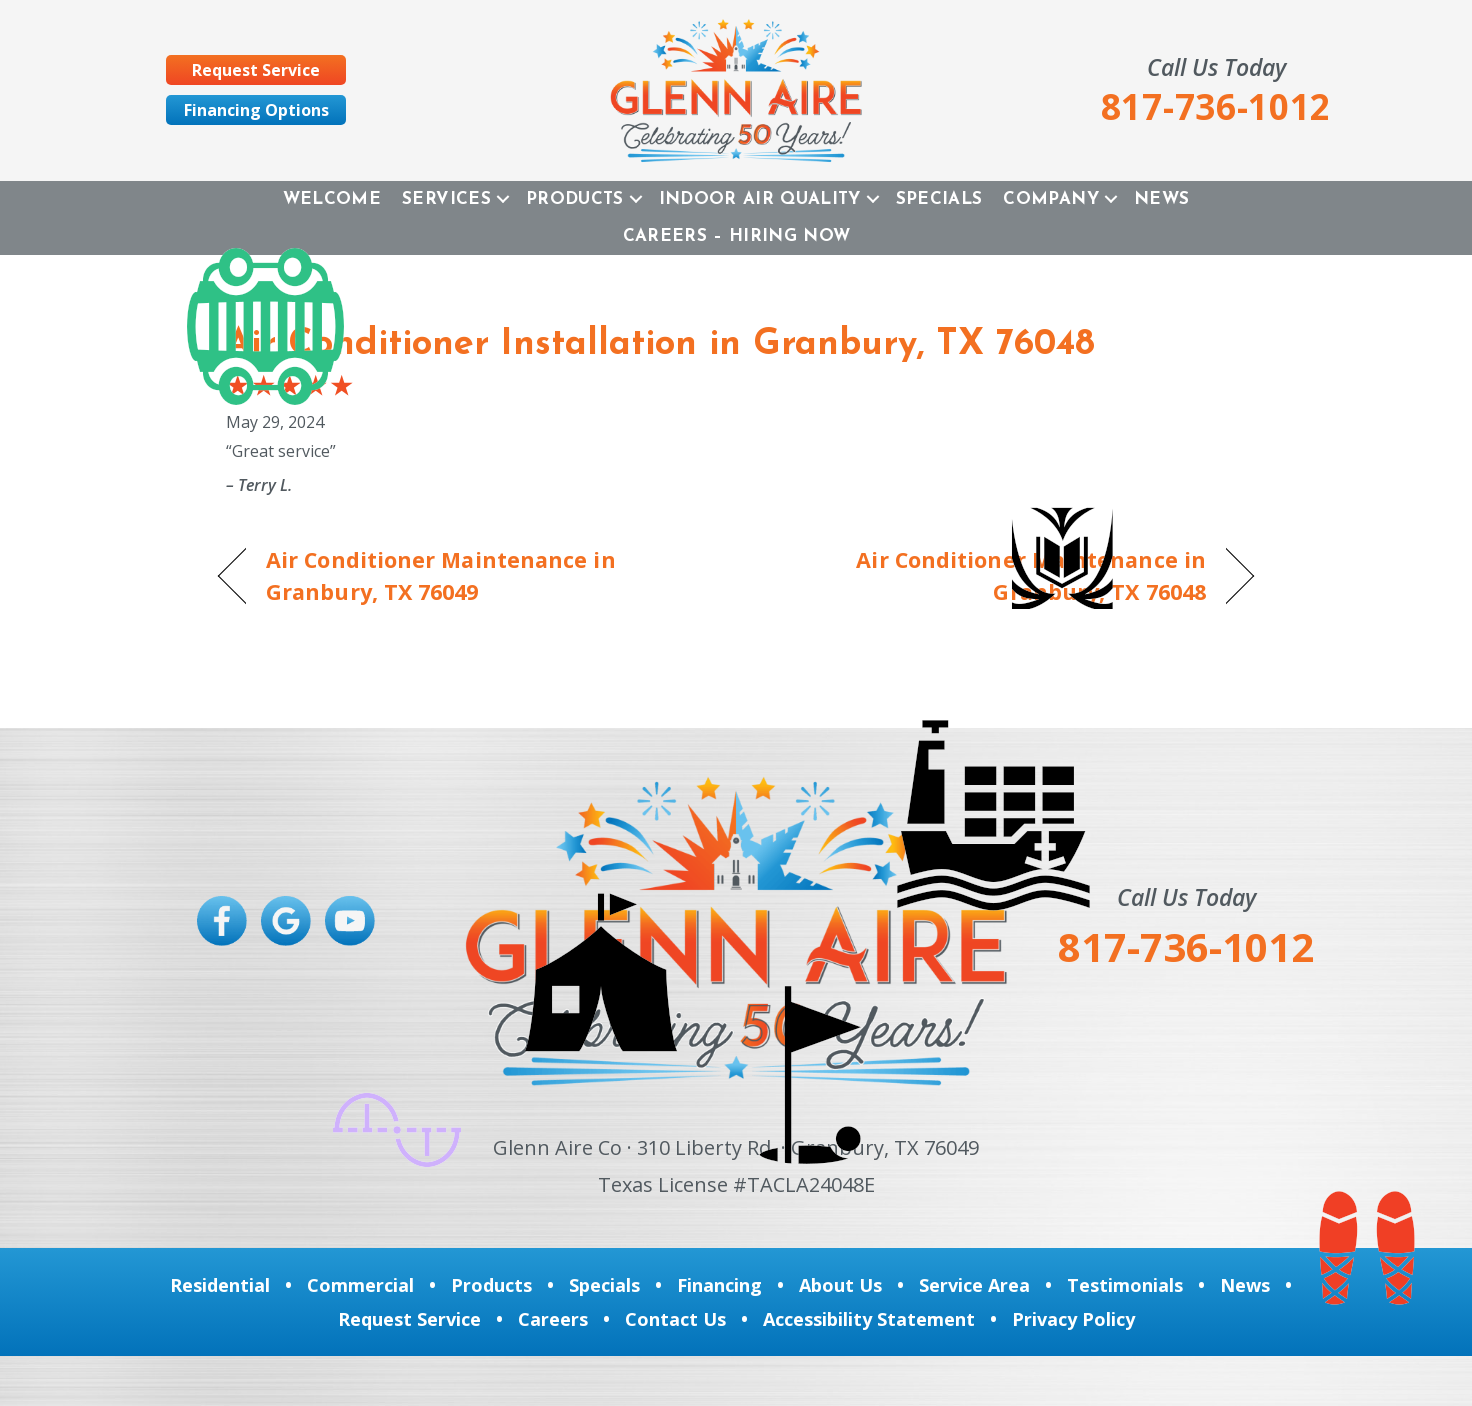 Image resolution: width=1472 pixels, height=1406 pixels. What do you see at coordinates (810, 1075) in the screenshot?
I see `access golf or mini-golf game` at bounding box center [810, 1075].